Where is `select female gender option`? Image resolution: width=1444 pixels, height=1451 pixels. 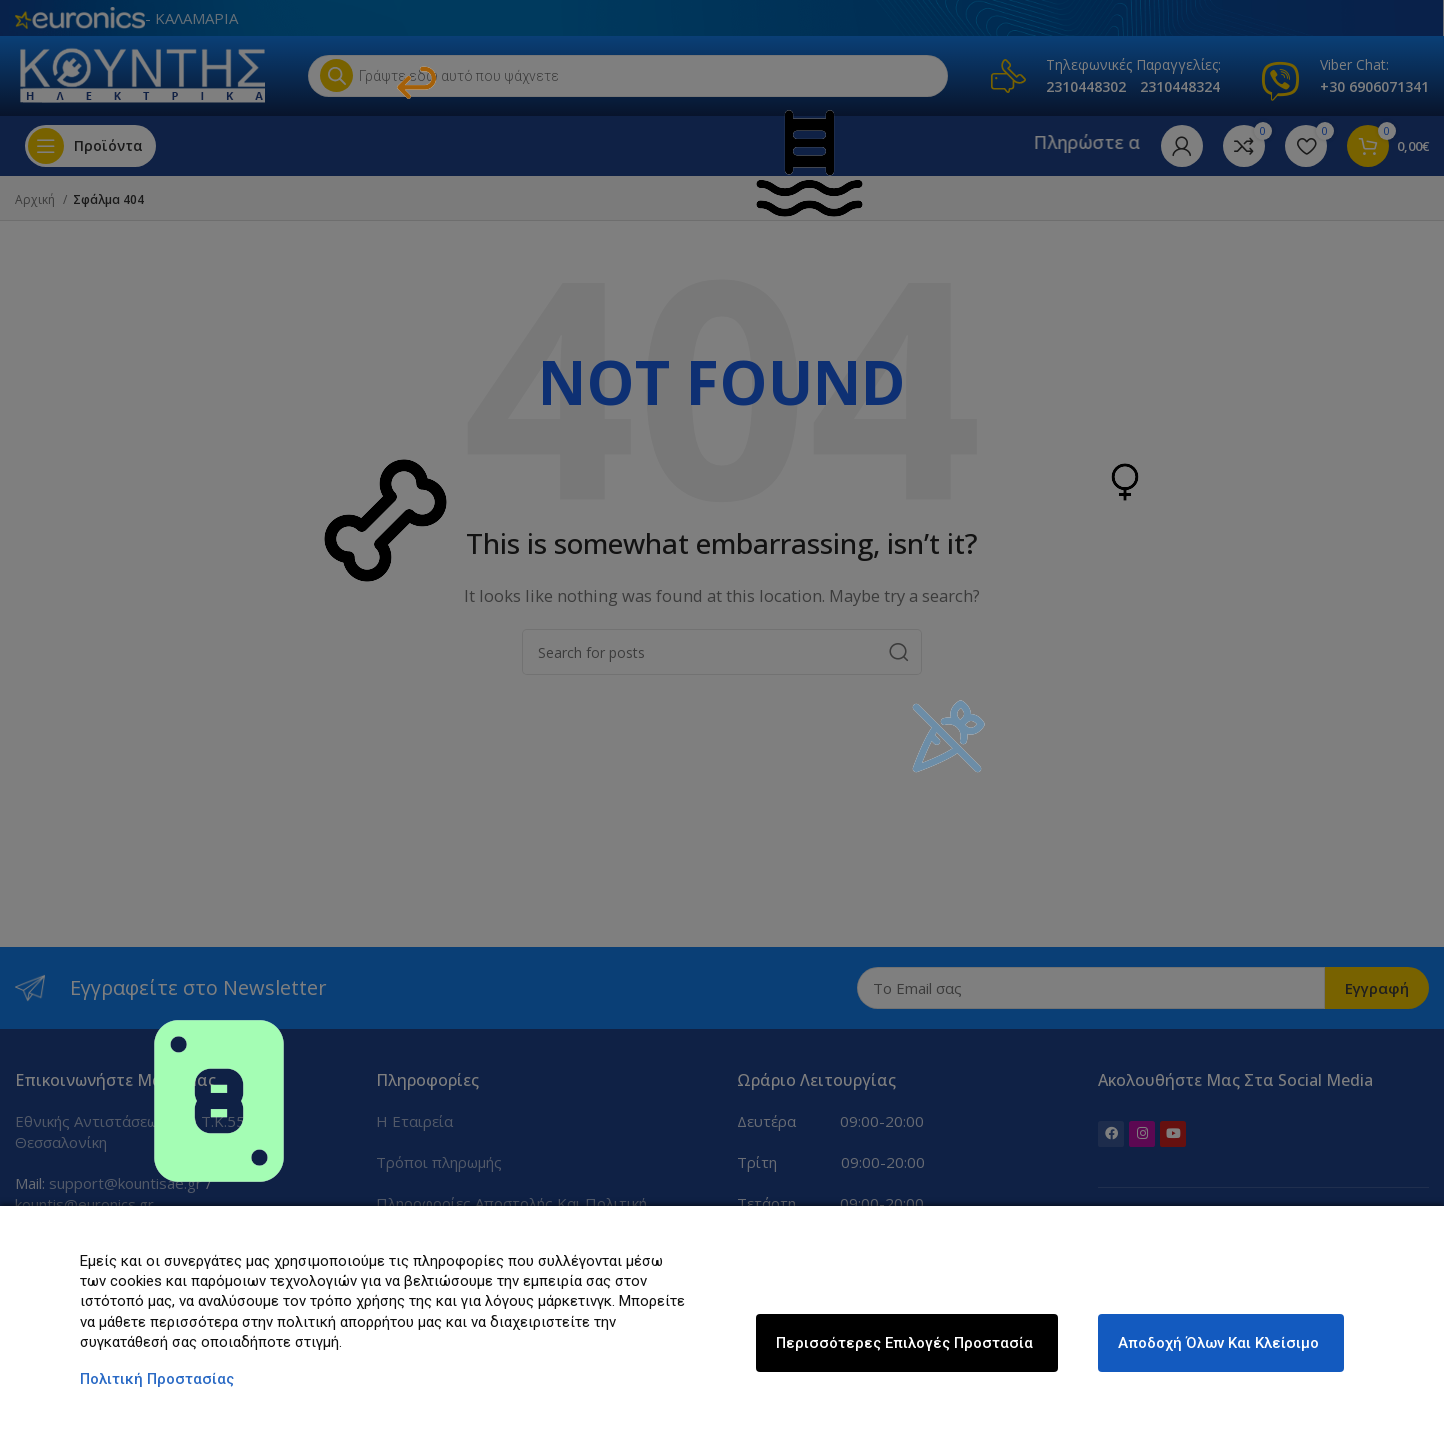 select female gender option is located at coordinates (1125, 482).